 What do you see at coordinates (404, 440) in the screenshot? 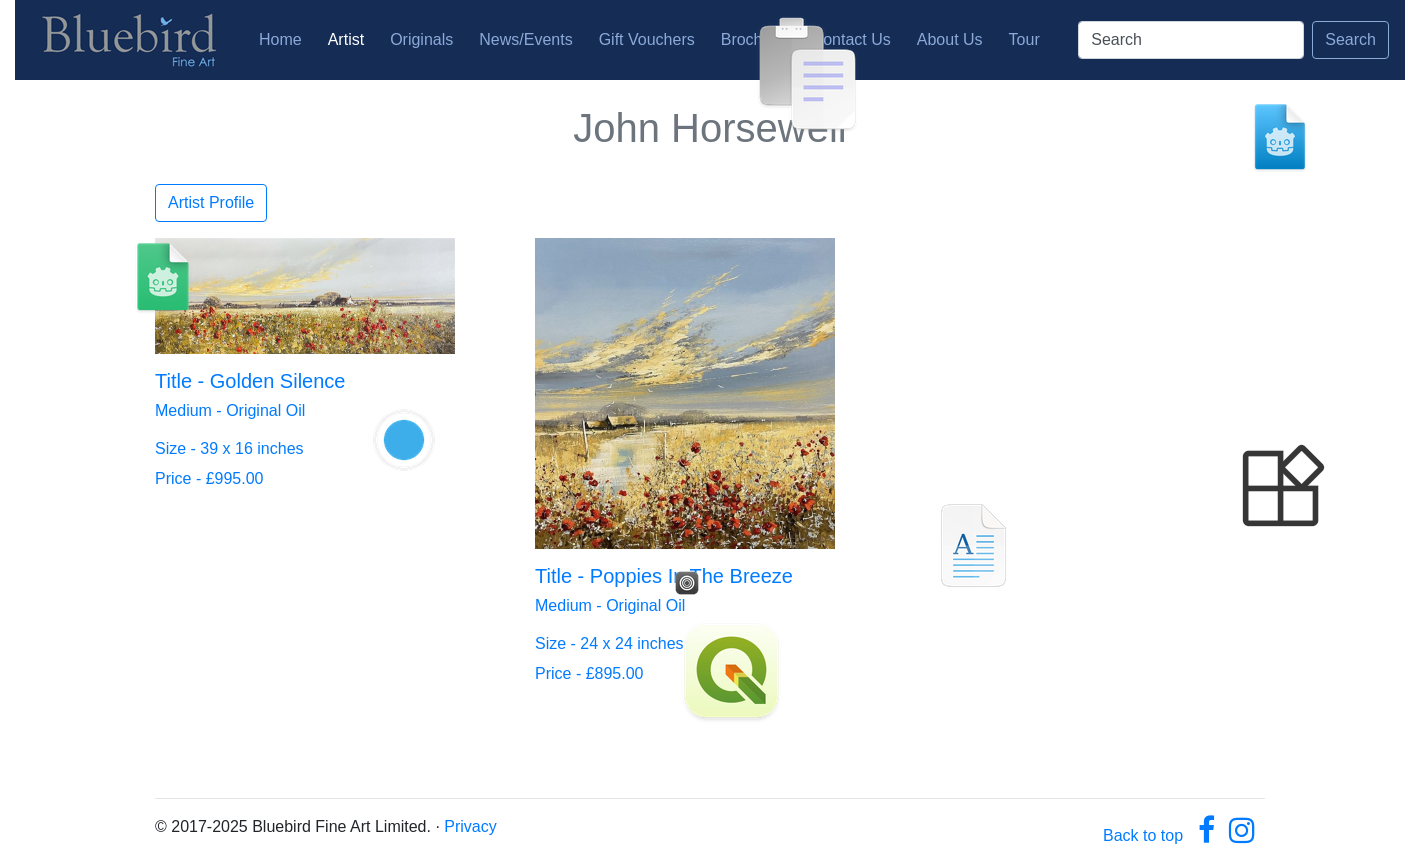
I see `indicates an active process or task in progress` at bounding box center [404, 440].